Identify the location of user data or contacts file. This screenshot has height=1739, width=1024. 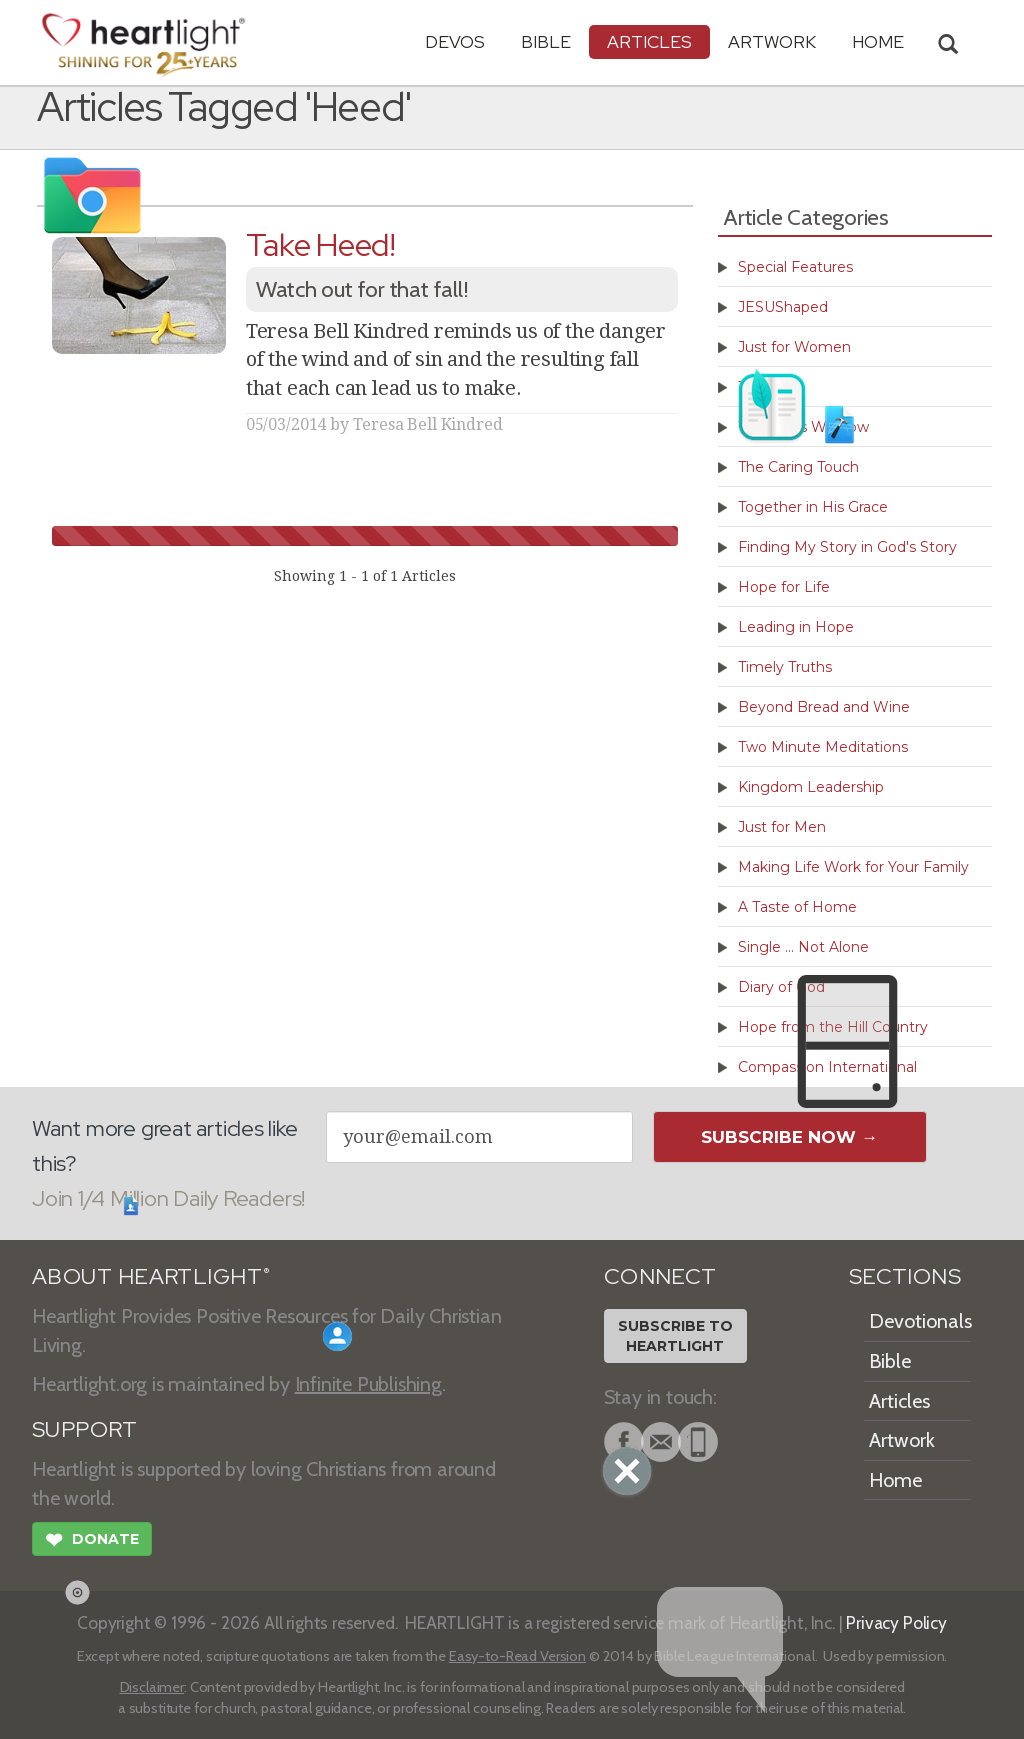
(131, 1206).